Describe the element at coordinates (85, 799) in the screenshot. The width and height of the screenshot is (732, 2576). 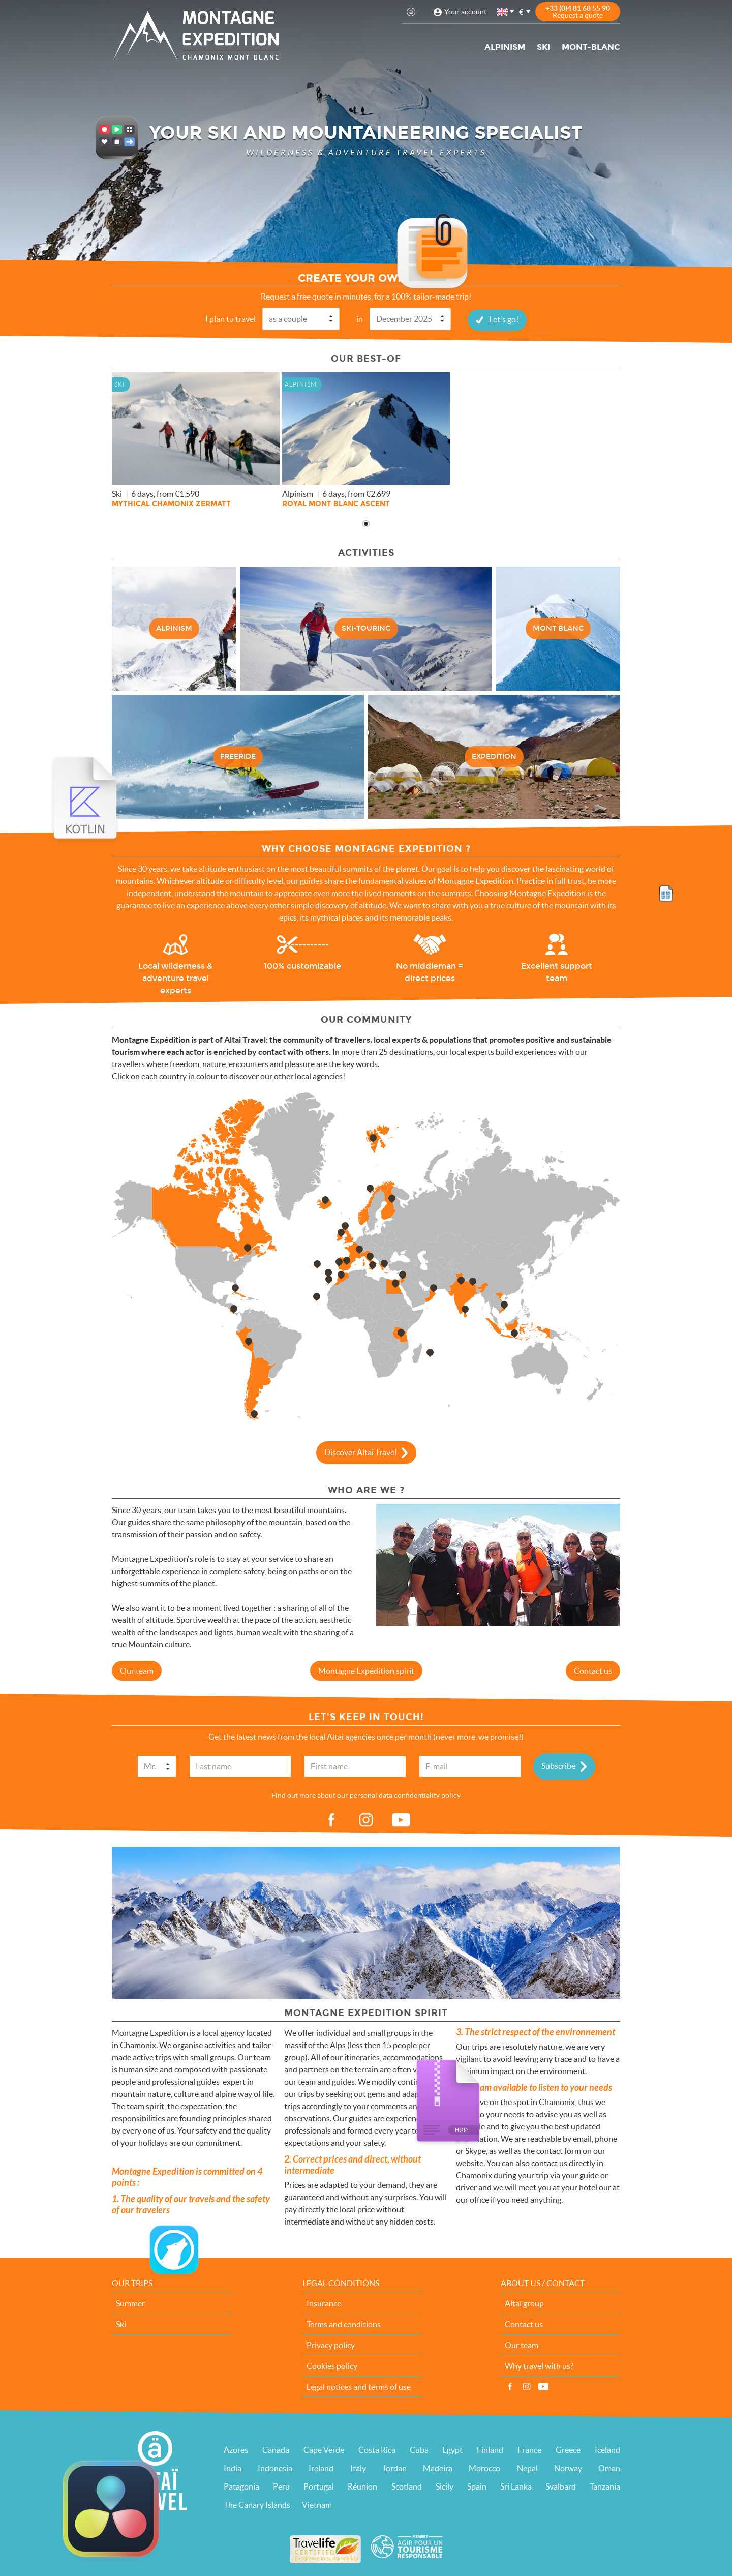
I see `a kotlin source code file` at that location.